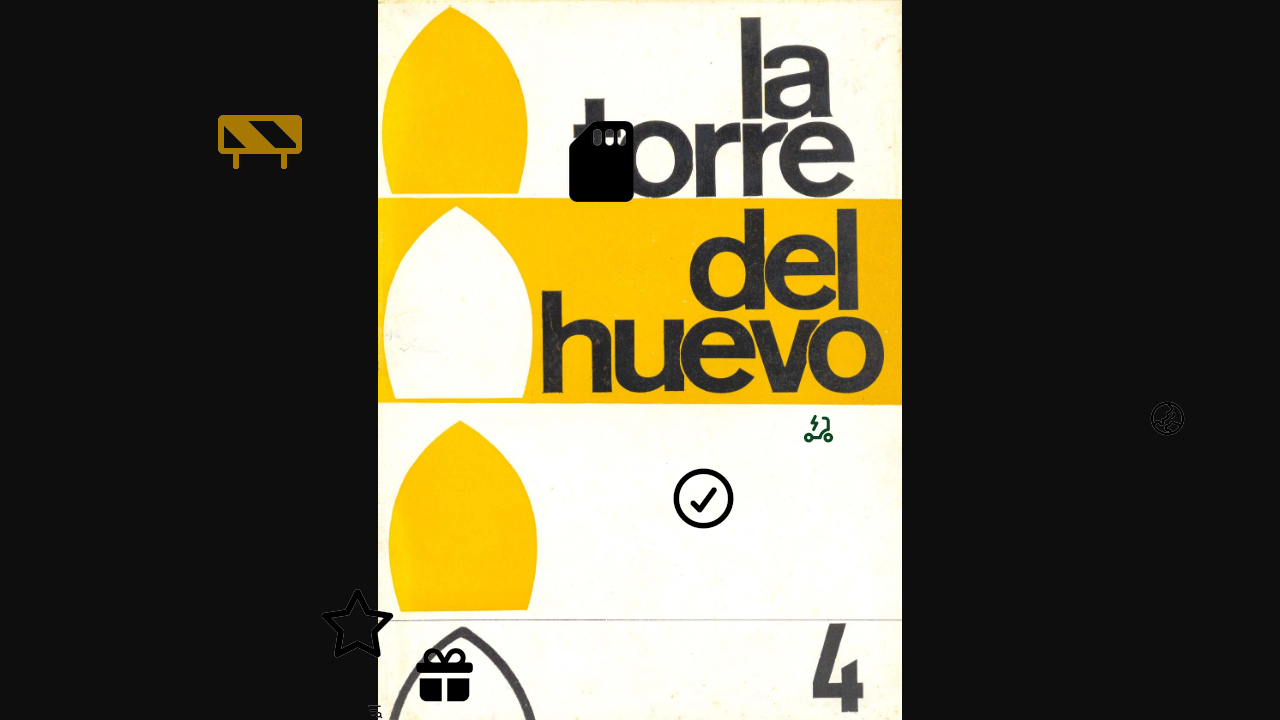  What do you see at coordinates (260, 139) in the screenshot?
I see `indicates a blocked or restricted area` at bounding box center [260, 139].